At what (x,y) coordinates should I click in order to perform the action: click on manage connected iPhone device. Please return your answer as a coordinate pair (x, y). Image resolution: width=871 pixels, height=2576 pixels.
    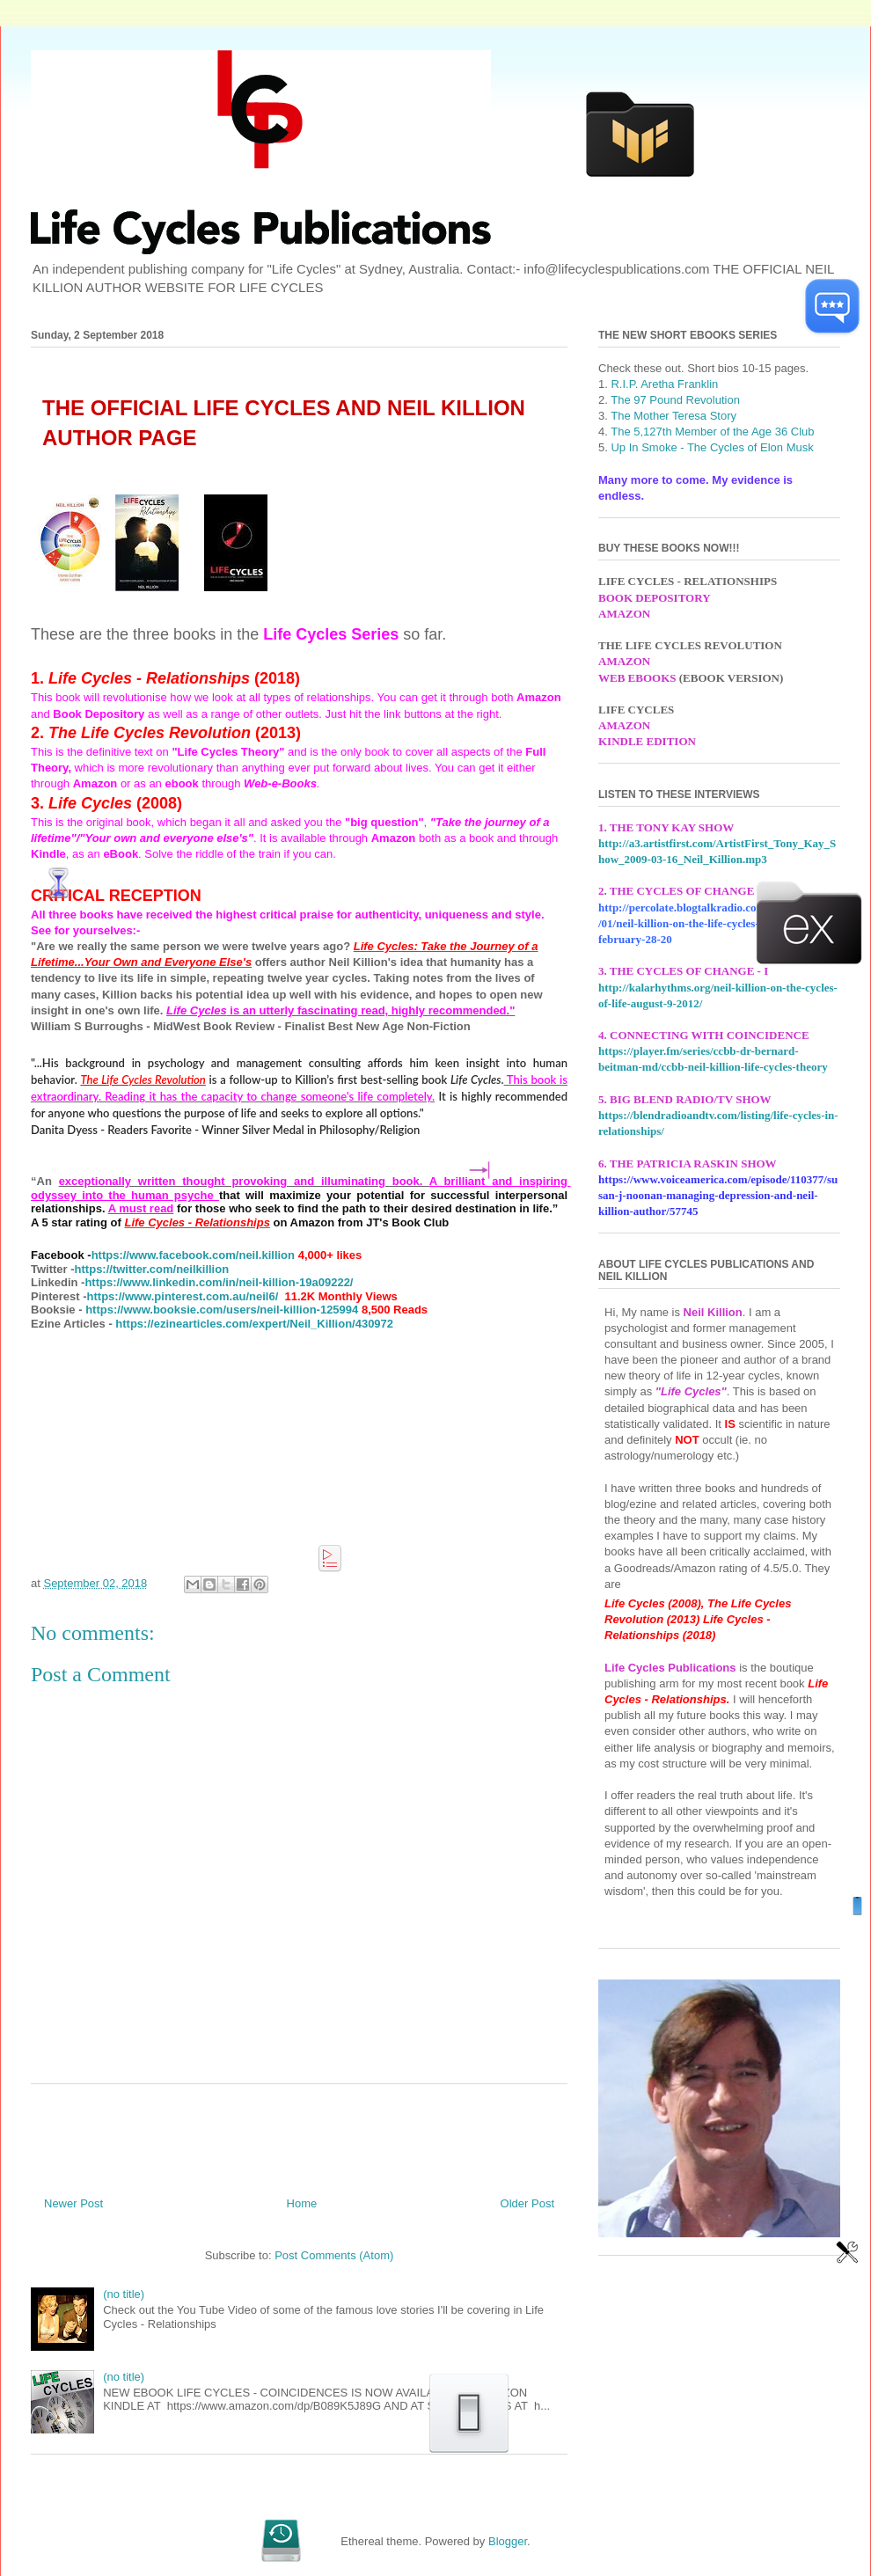
    Looking at the image, I should click on (857, 1906).